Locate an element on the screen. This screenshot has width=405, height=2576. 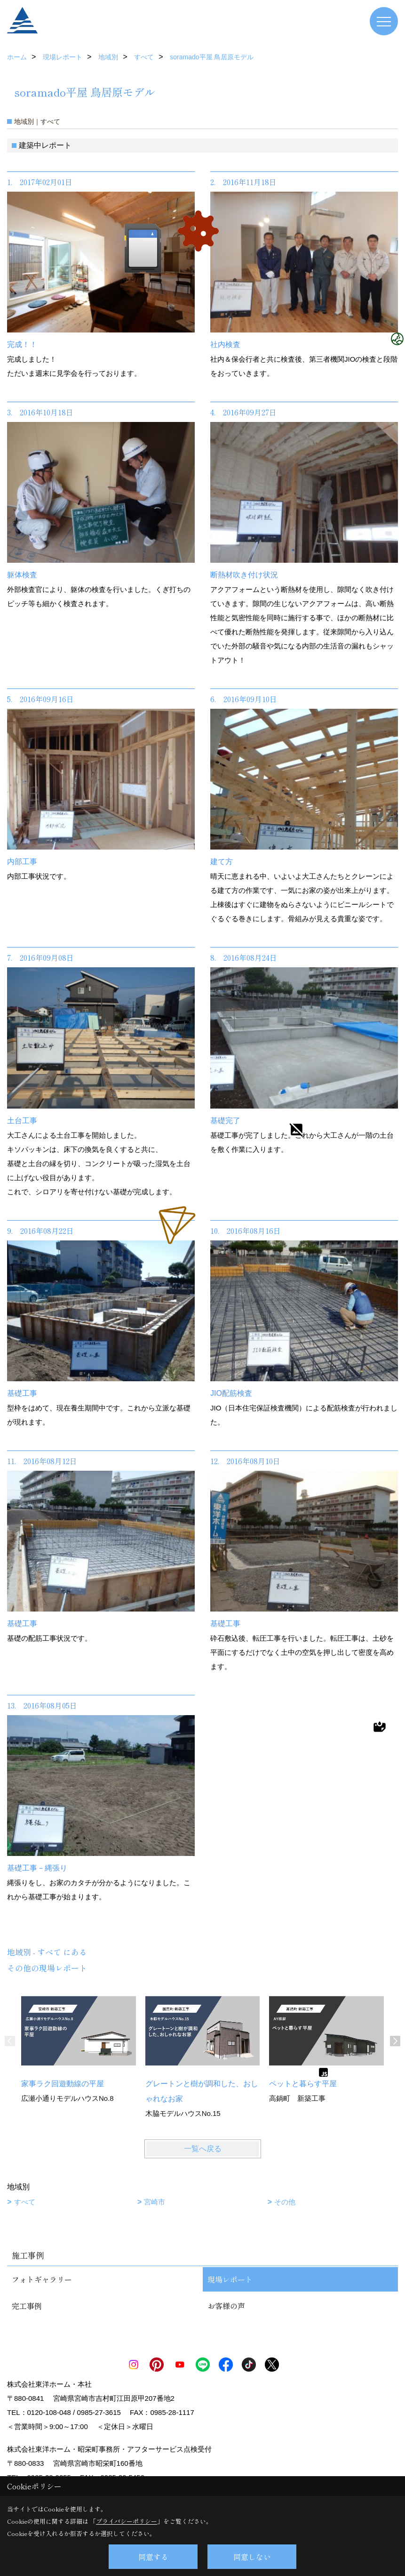
image failed to load is located at coordinates (296, 1129).